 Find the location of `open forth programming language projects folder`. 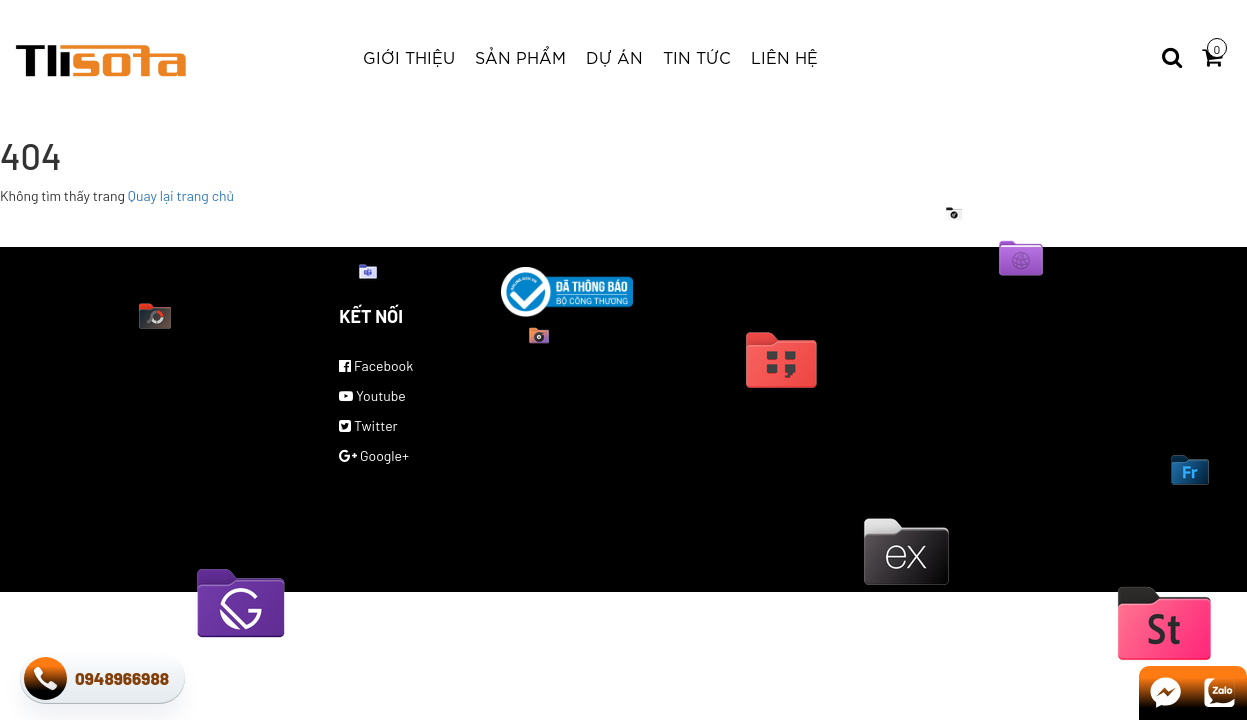

open forth programming language projects folder is located at coordinates (781, 362).